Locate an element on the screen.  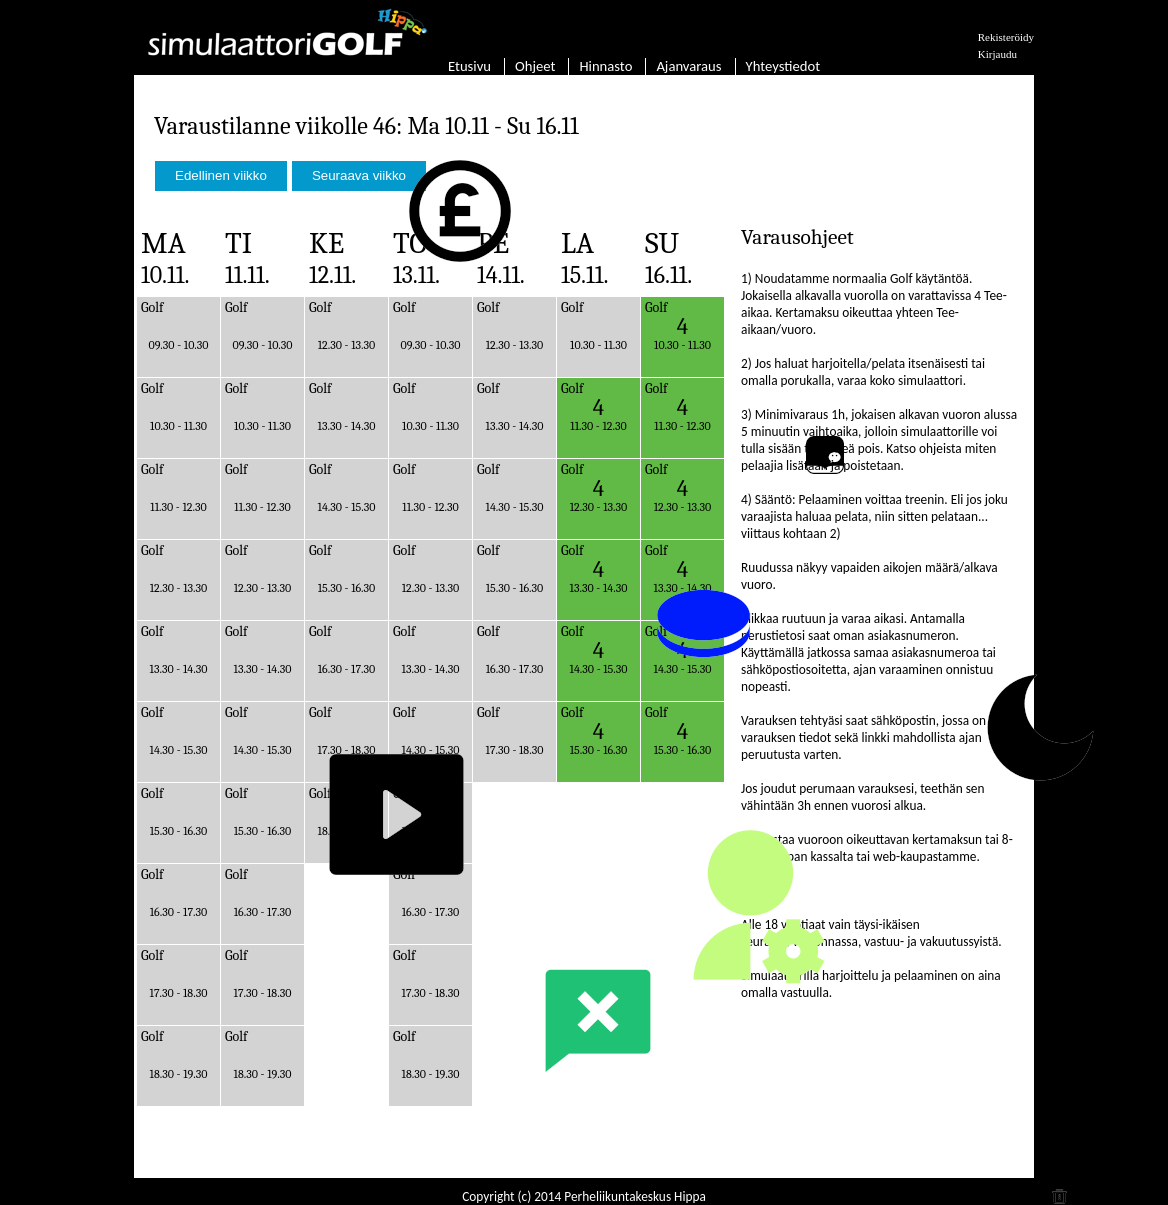
delete selected item is located at coordinates (1059, 1196).